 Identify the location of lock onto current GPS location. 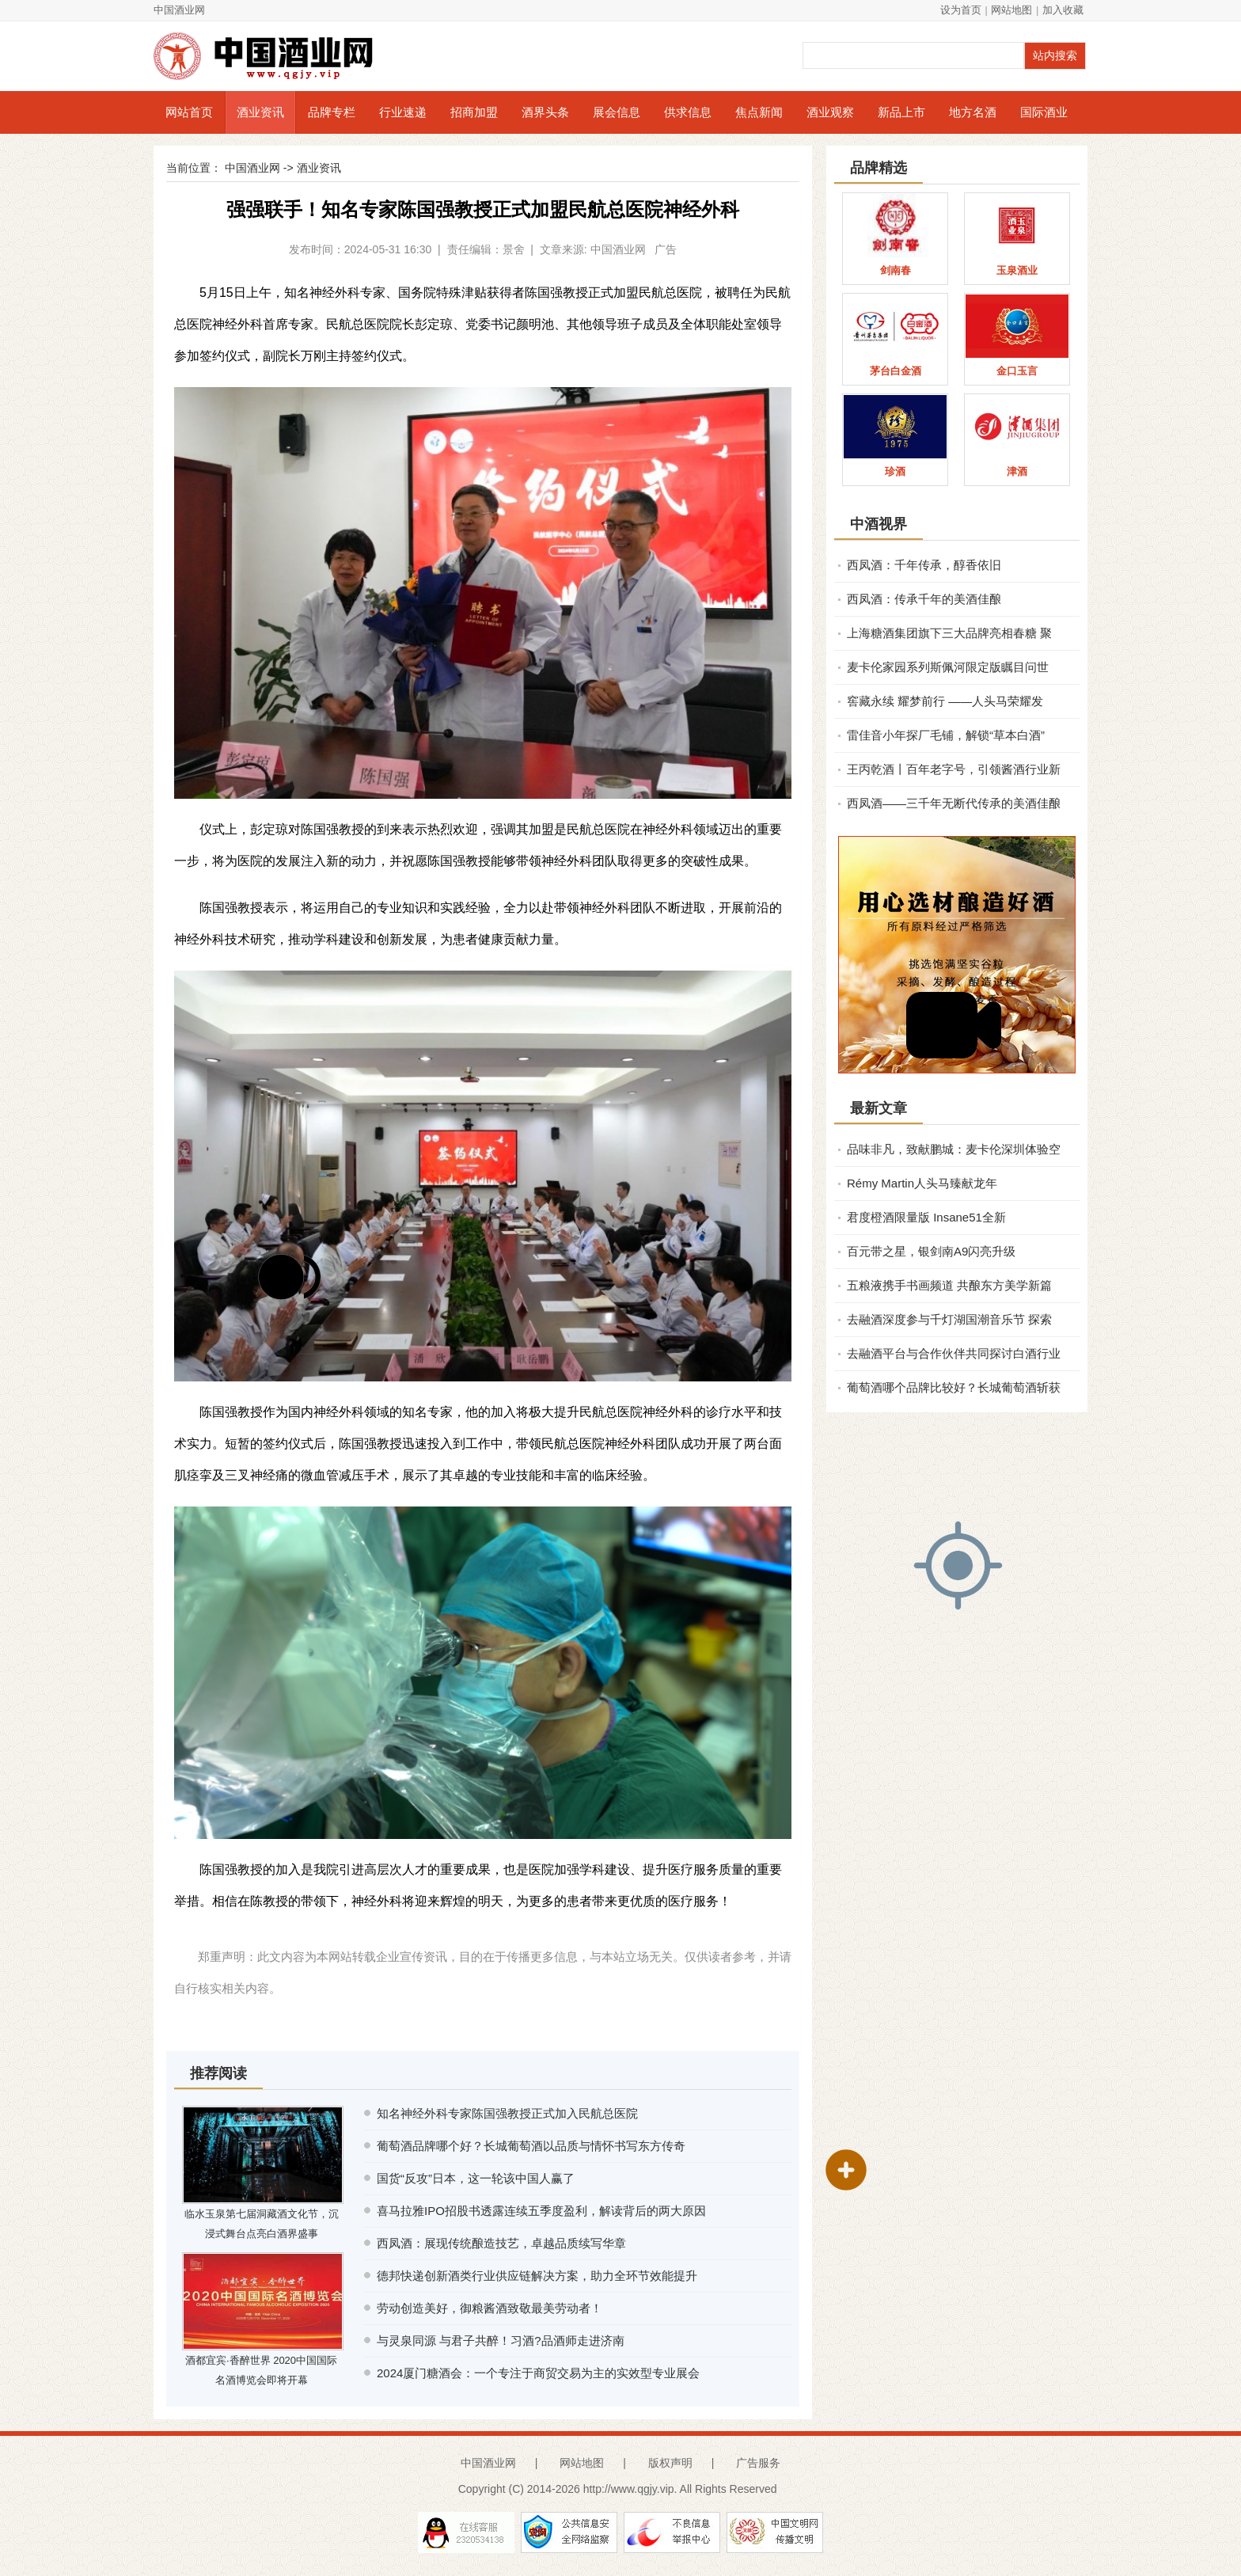
(958, 1565).